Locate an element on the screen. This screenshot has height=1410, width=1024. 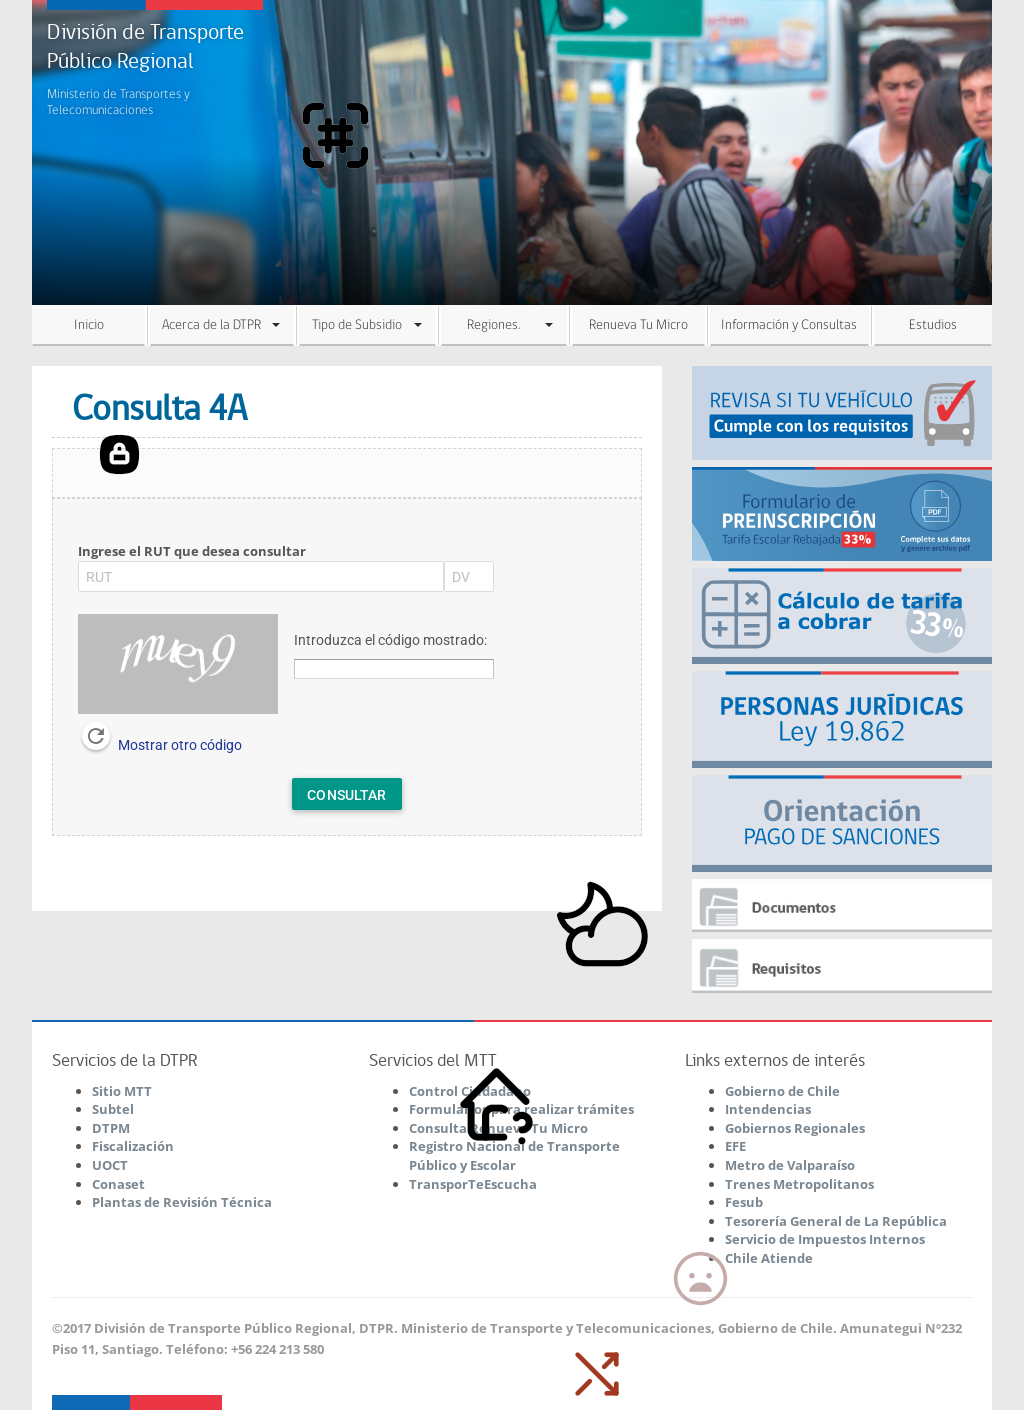
get help or FAQ about home settings is located at coordinates (496, 1104).